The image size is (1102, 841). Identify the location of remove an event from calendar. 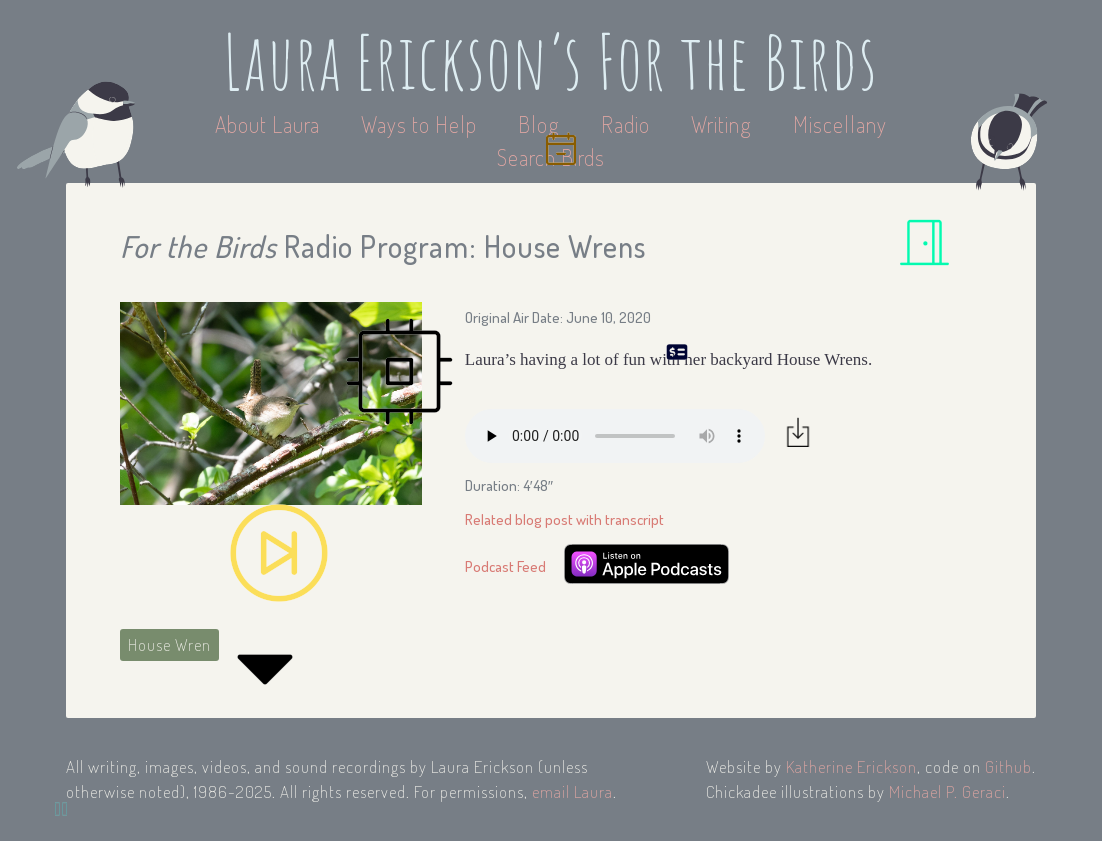
(561, 150).